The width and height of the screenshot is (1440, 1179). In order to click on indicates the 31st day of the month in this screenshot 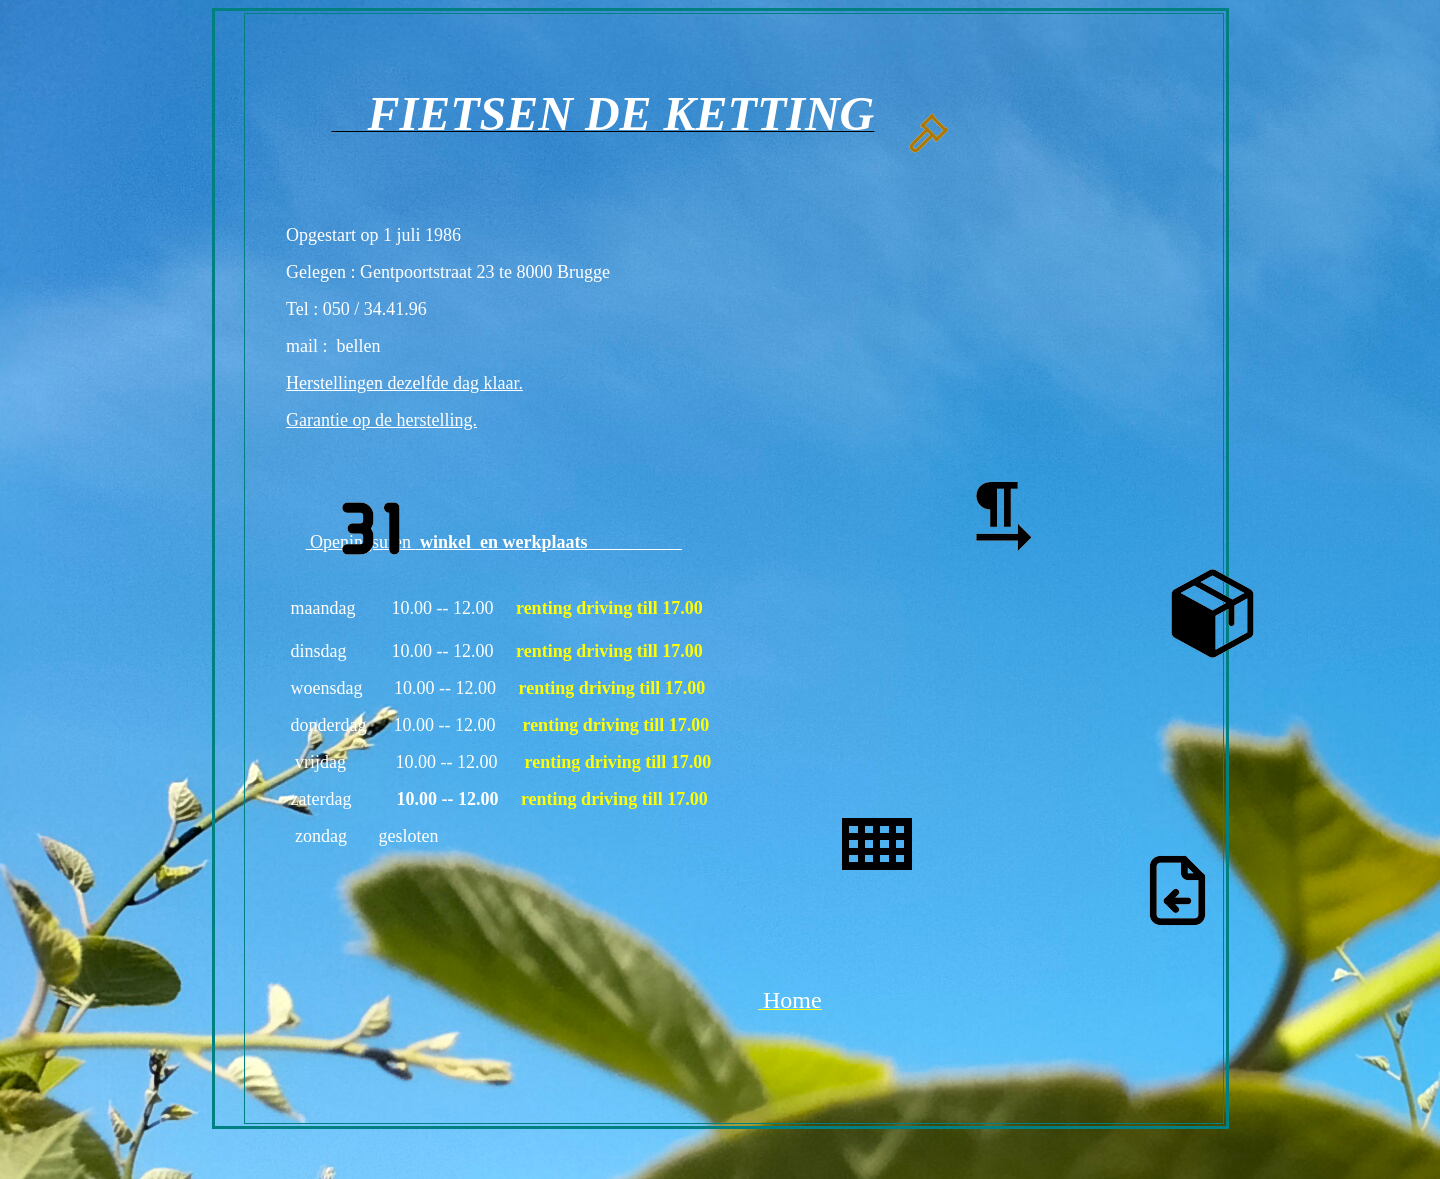, I will do `click(373, 528)`.